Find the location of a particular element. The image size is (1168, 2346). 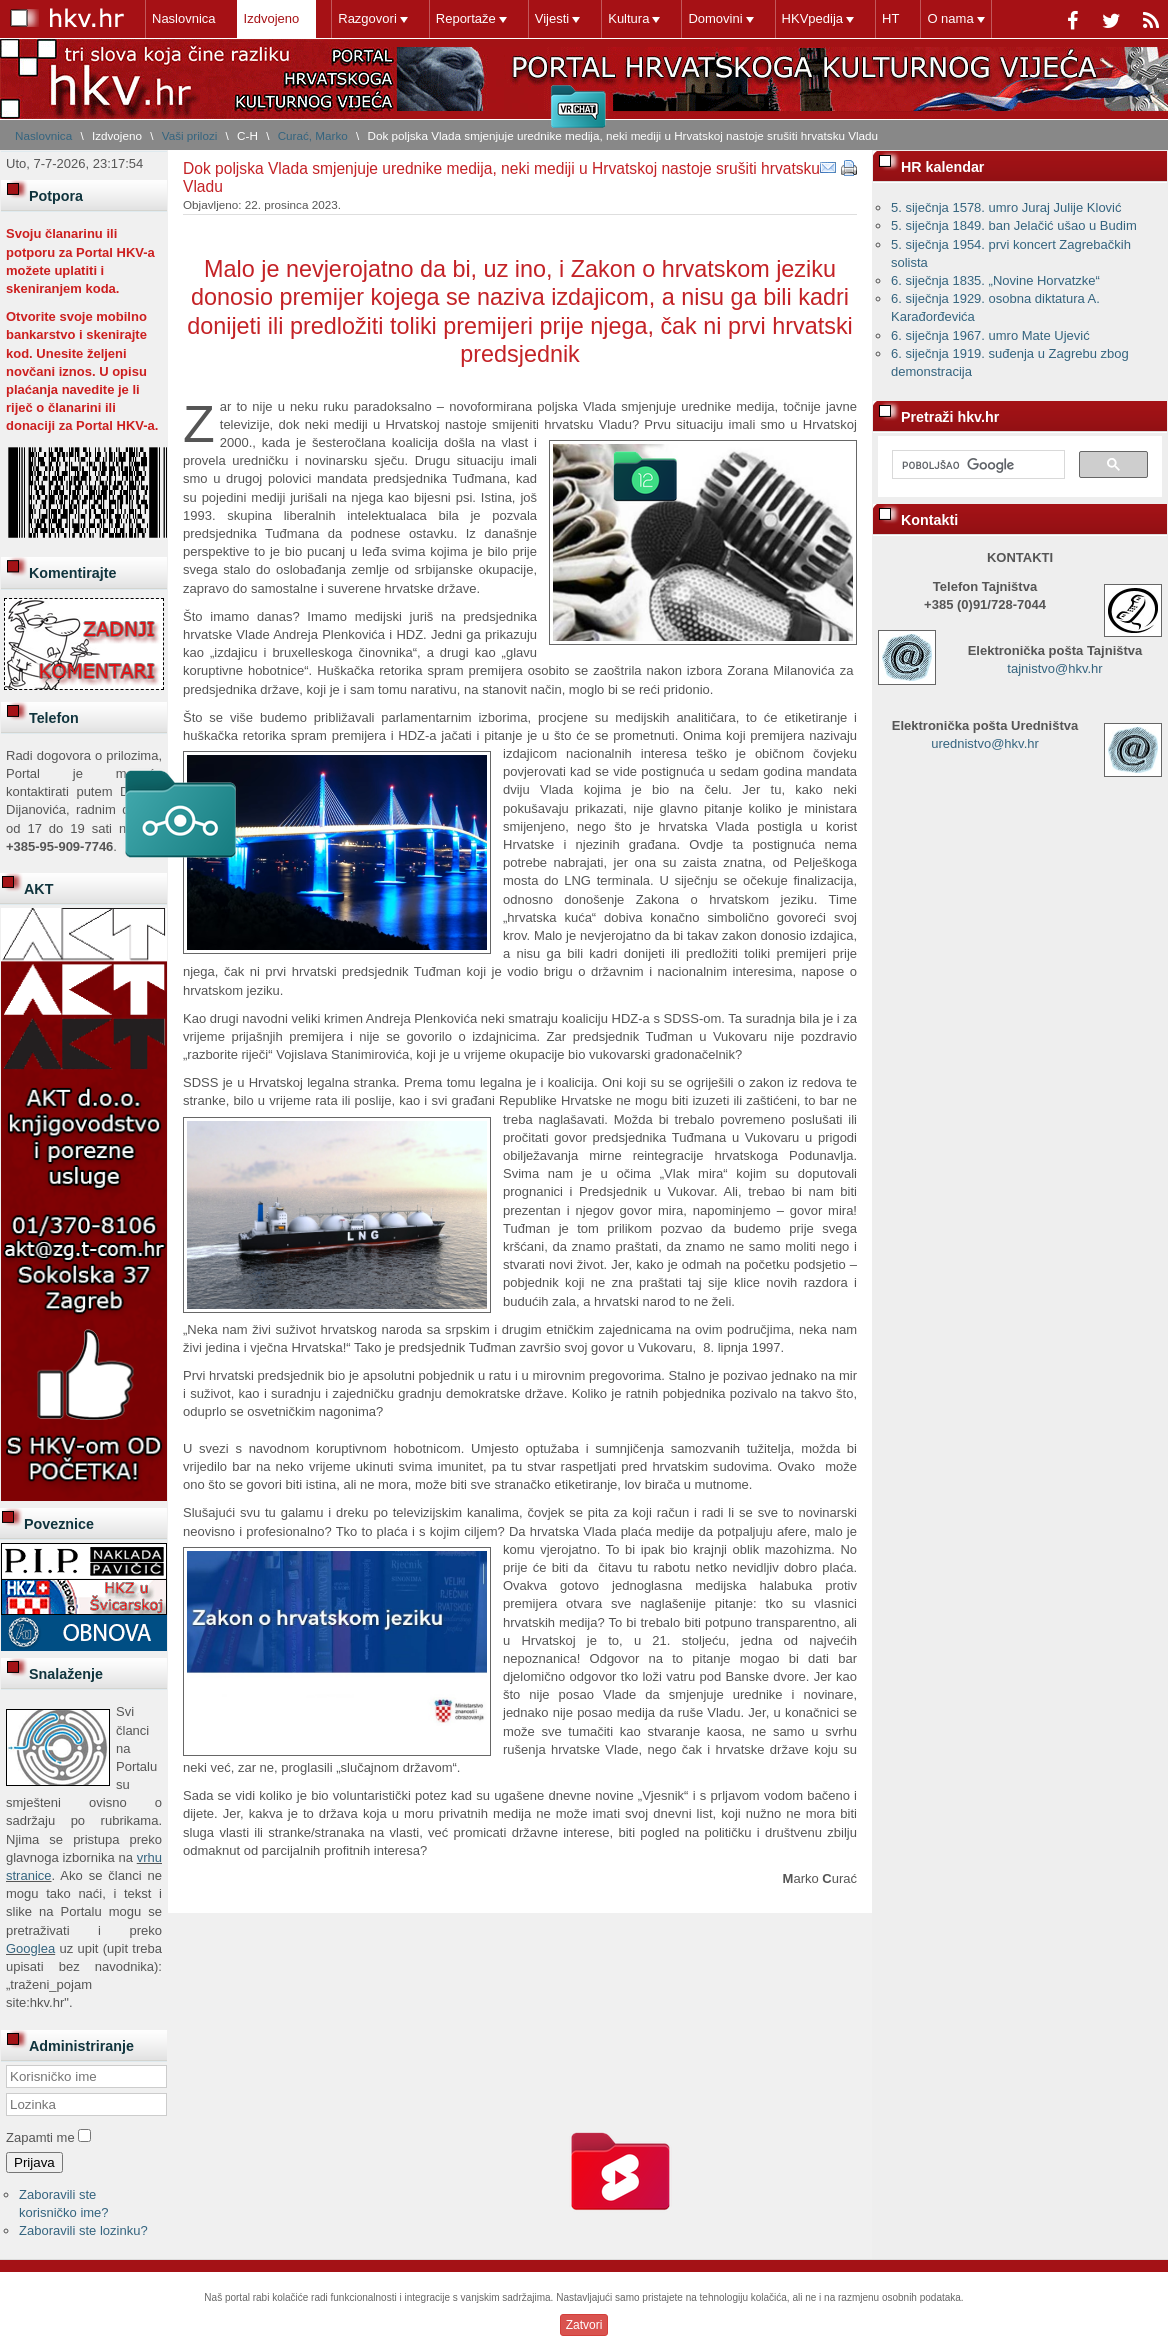

open folder containing YouTube Shorts videos is located at coordinates (620, 2174).